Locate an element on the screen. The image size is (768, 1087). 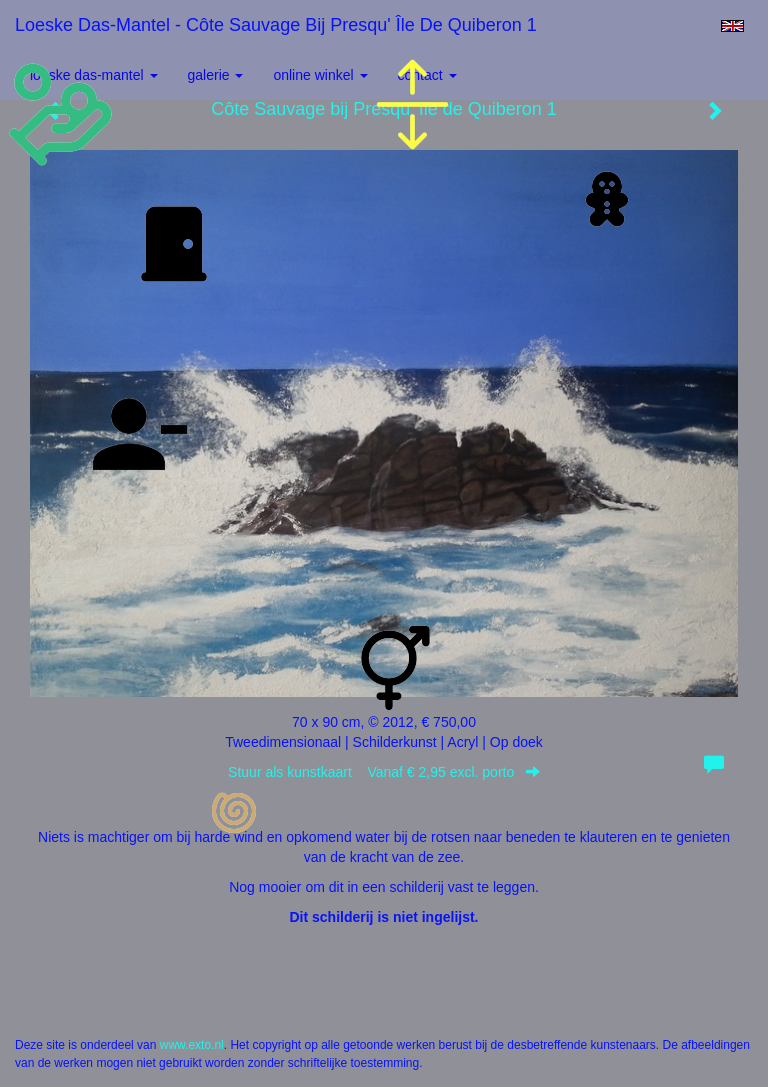
log out or exit the current session is located at coordinates (174, 244).